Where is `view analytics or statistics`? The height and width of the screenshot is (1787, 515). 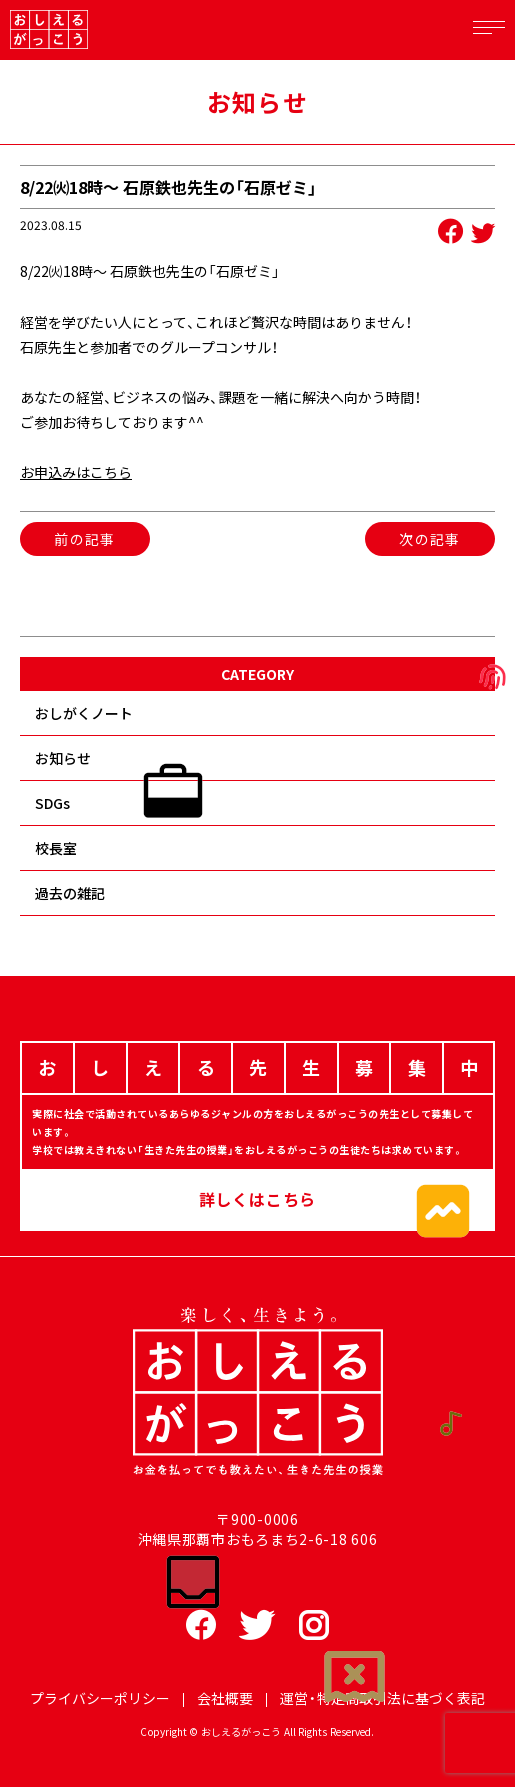
view analytics or statistics is located at coordinates (443, 1211).